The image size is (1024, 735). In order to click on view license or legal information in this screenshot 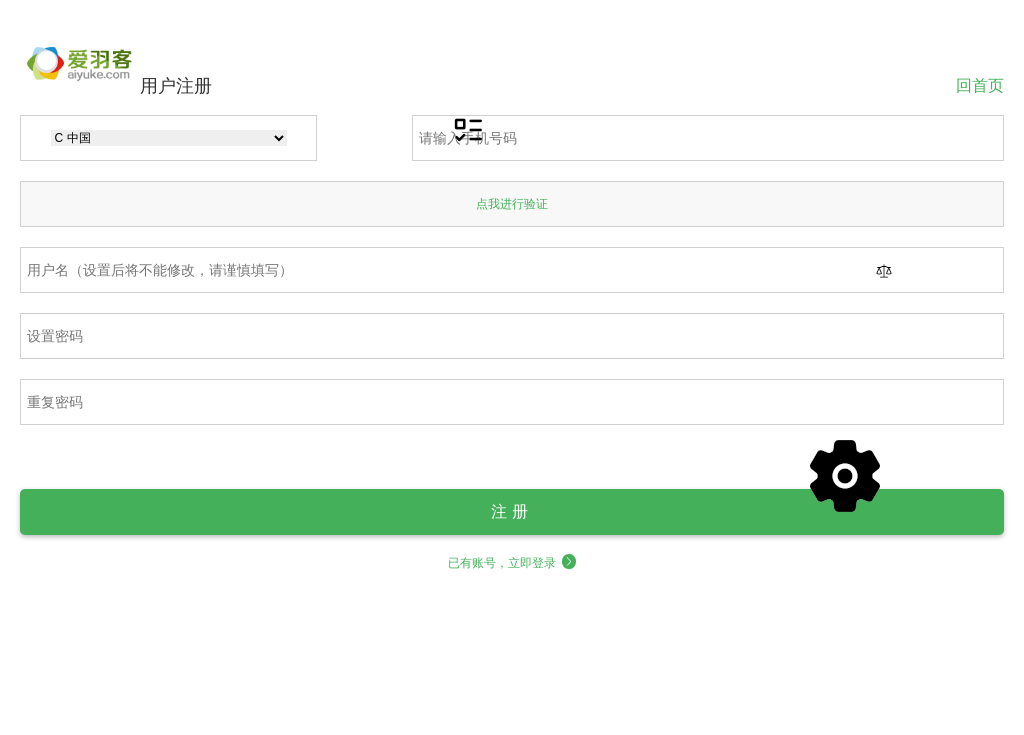, I will do `click(884, 271)`.